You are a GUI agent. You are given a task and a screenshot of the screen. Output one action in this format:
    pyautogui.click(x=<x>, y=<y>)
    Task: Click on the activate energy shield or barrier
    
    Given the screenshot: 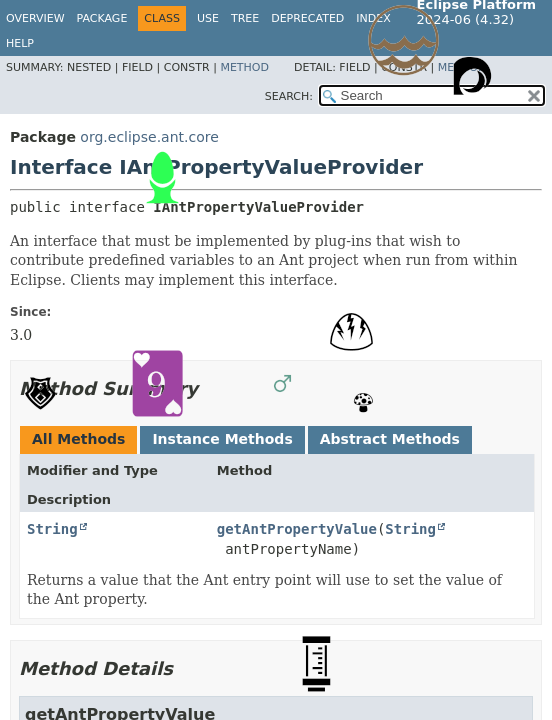 What is the action you would take?
    pyautogui.click(x=351, y=331)
    